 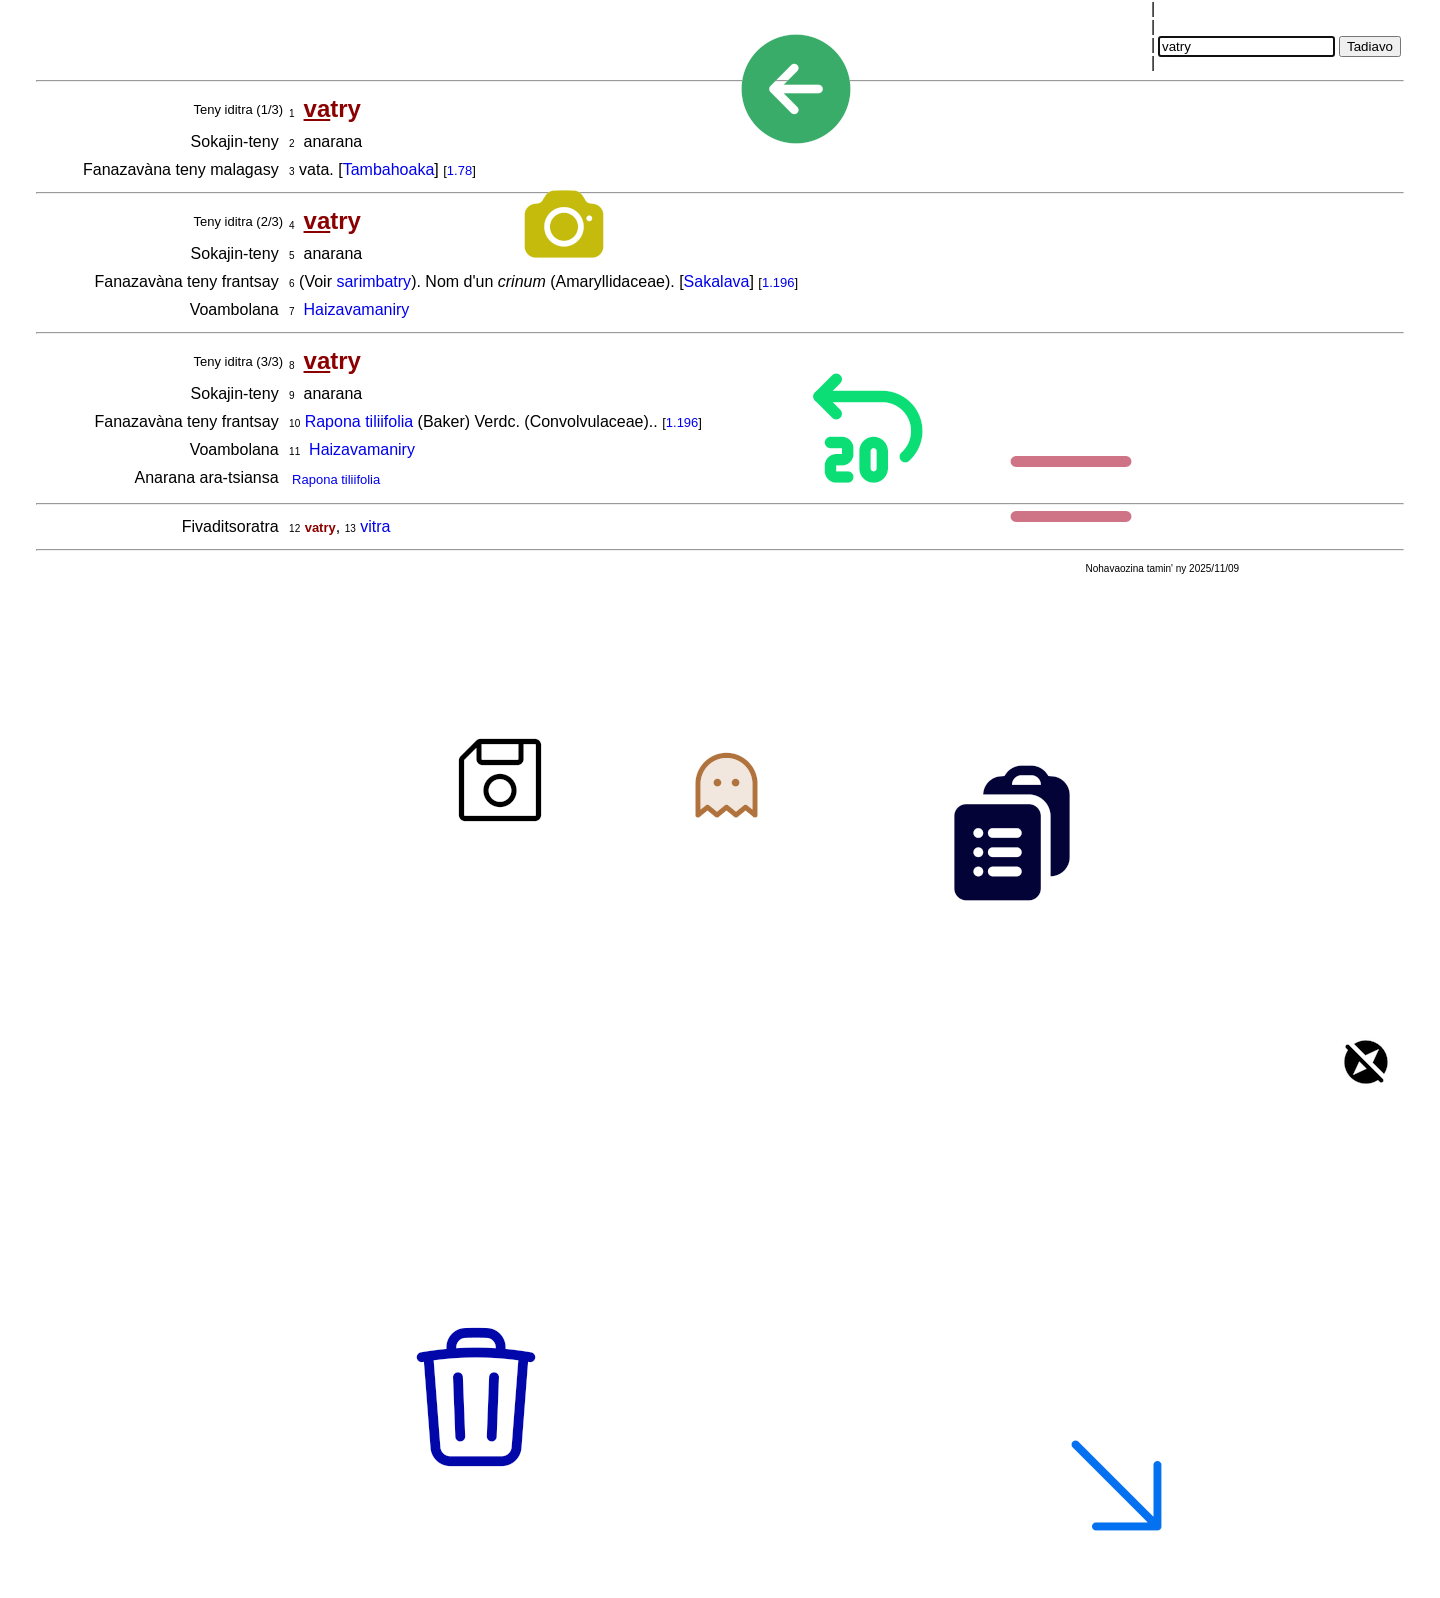 I want to click on view clipboard with list items, so click(x=1012, y=833).